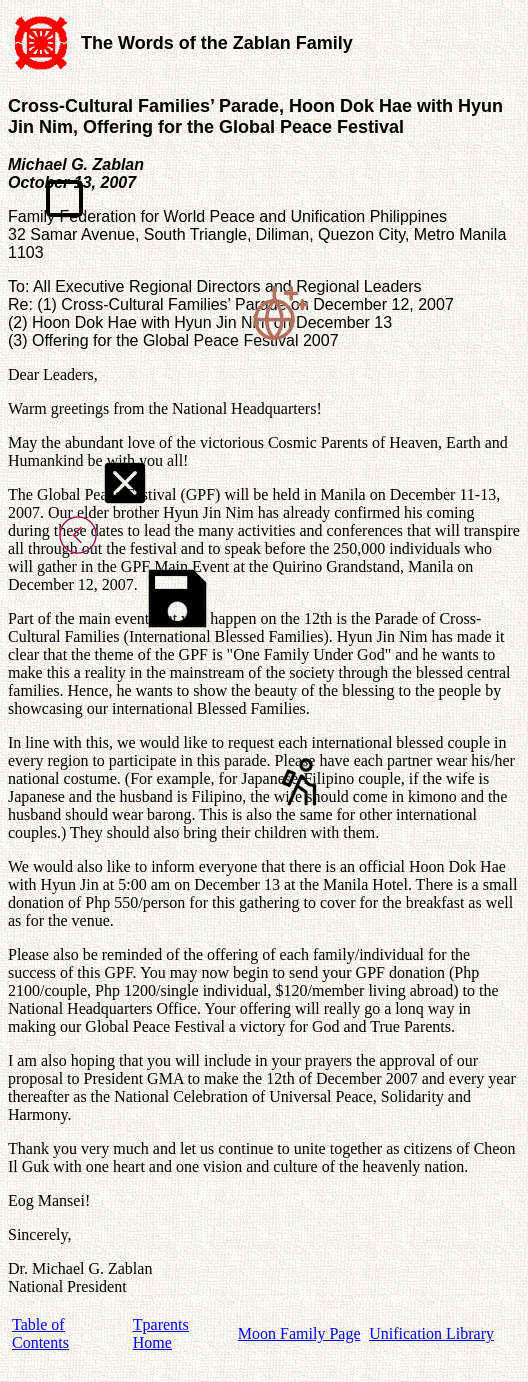 This screenshot has width=528, height=1382. Describe the element at coordinates (78, 535) in the screenshot. I see `go back to the previous screen` at that location.